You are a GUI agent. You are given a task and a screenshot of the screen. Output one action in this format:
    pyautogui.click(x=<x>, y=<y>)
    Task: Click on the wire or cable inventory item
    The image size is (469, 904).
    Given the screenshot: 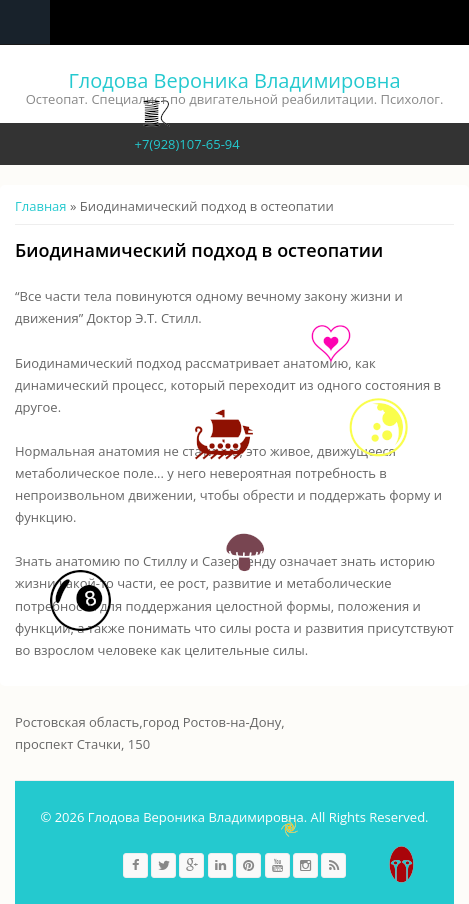 What is the action you would take?
    pyautogui.click(x=156, y=113)
    